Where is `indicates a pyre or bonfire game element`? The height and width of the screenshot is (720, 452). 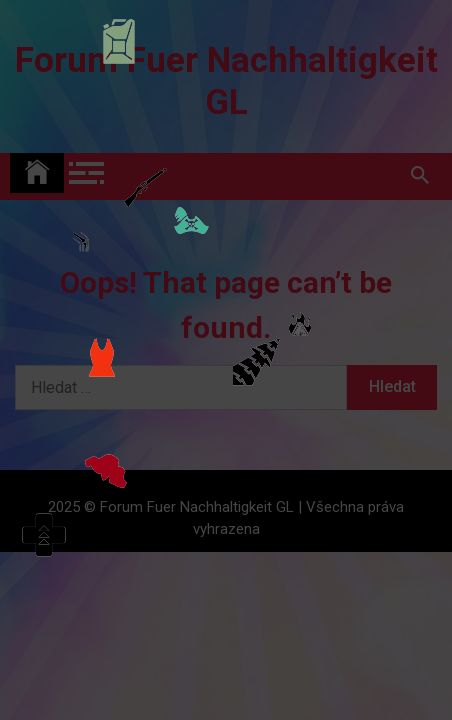 indicates a pyre or bonfire game element is located at coordinates (300, 324).